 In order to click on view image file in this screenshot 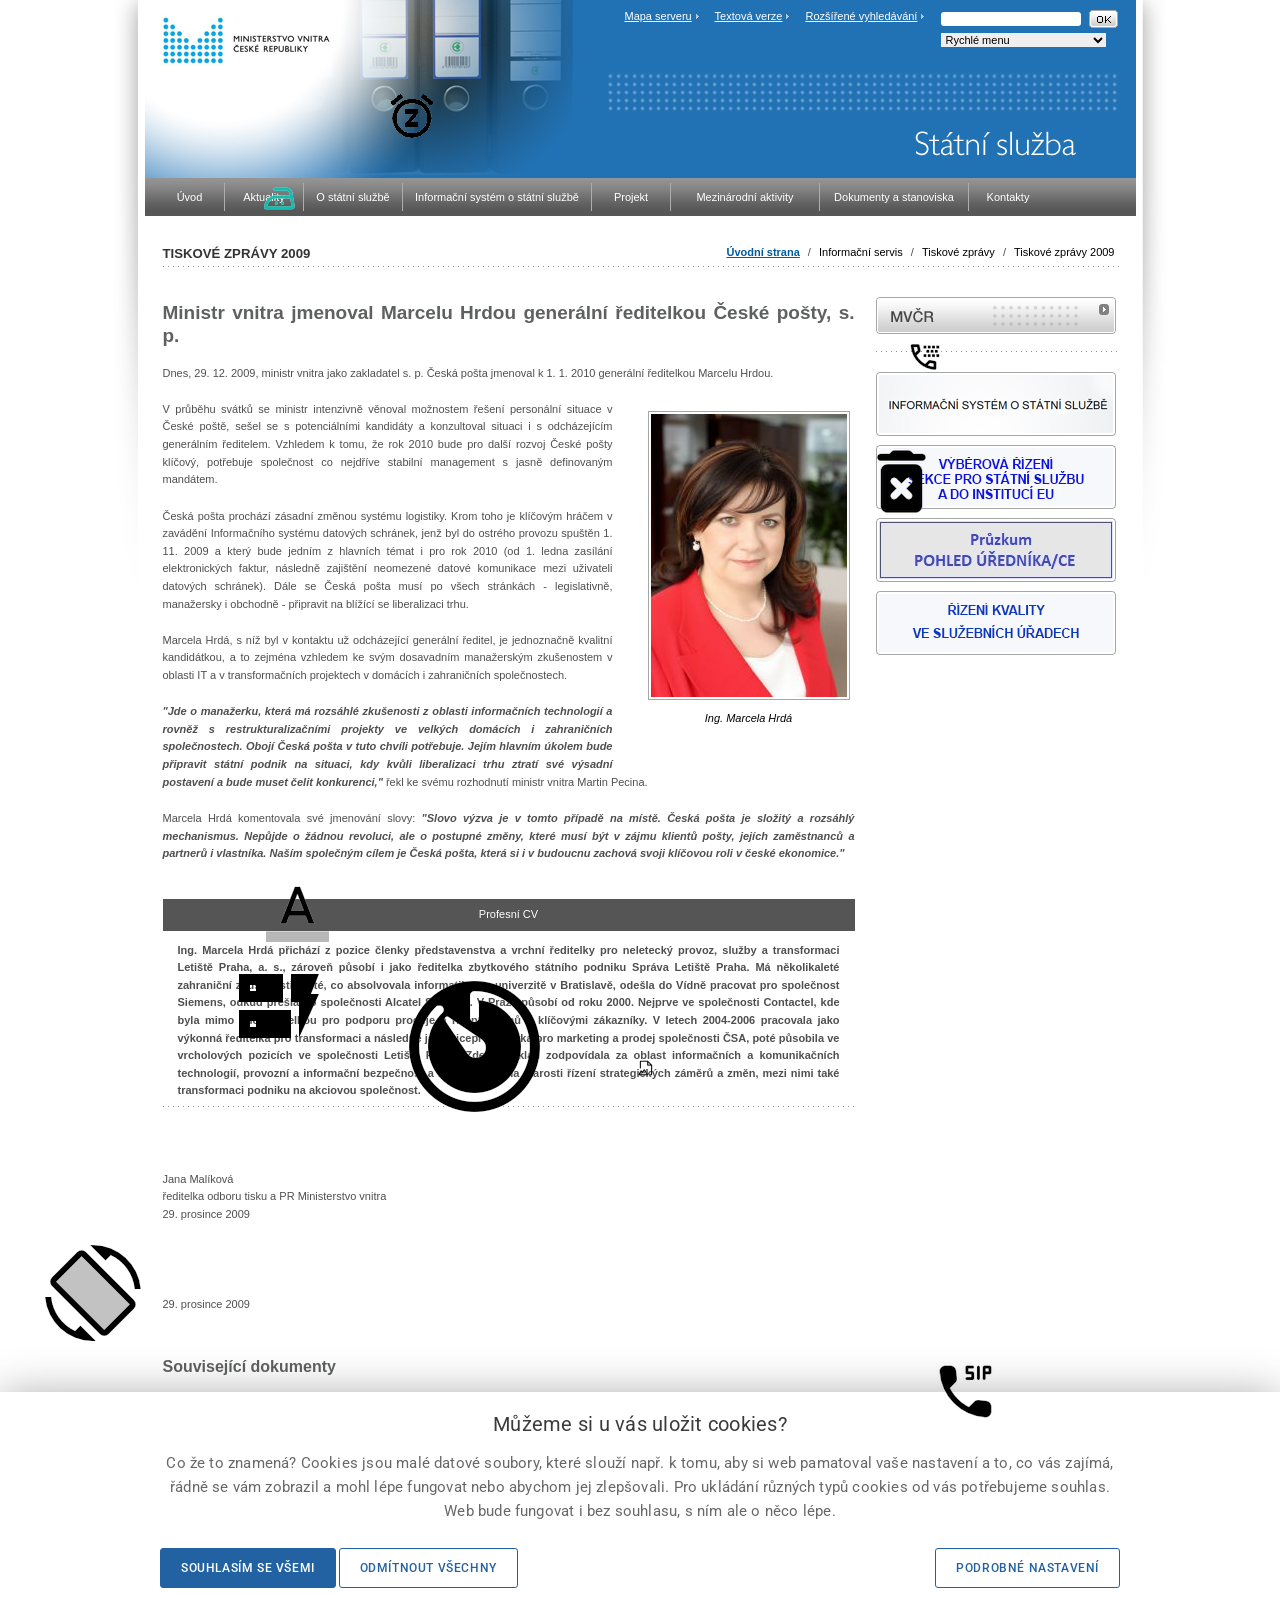, I will do `click(646, 1068)`.